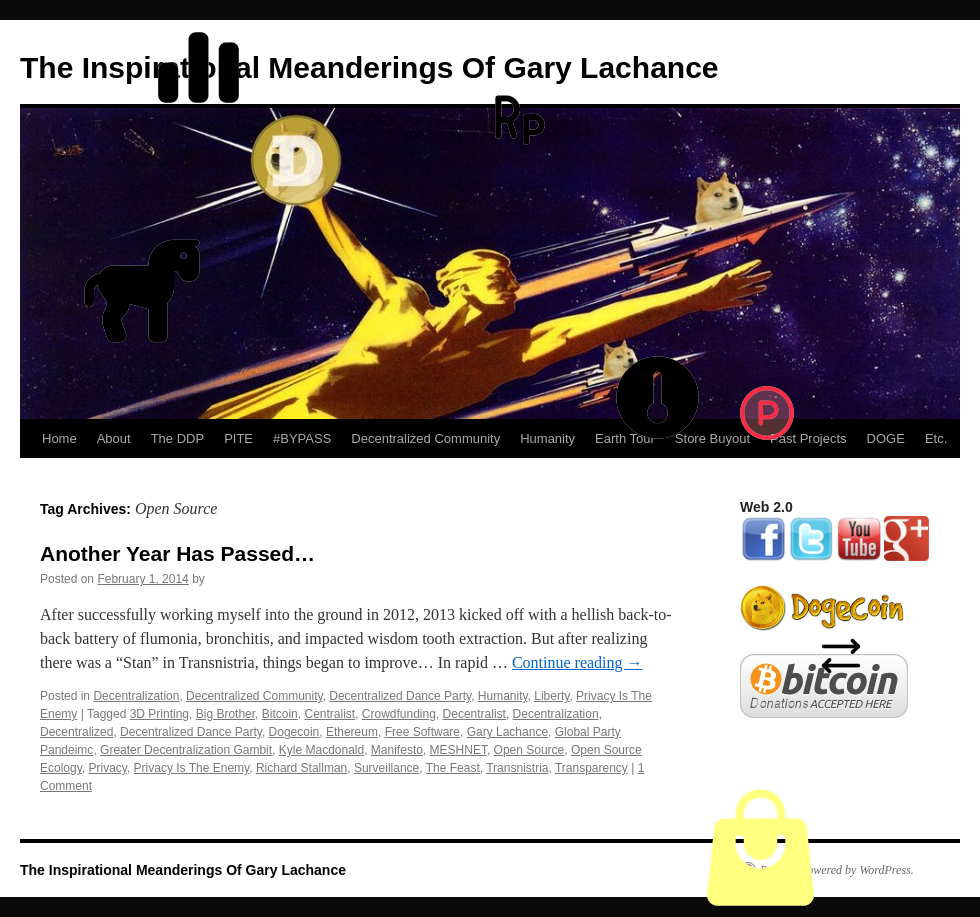  I want to click on view current speed or performance metrics, so click(657, 397).